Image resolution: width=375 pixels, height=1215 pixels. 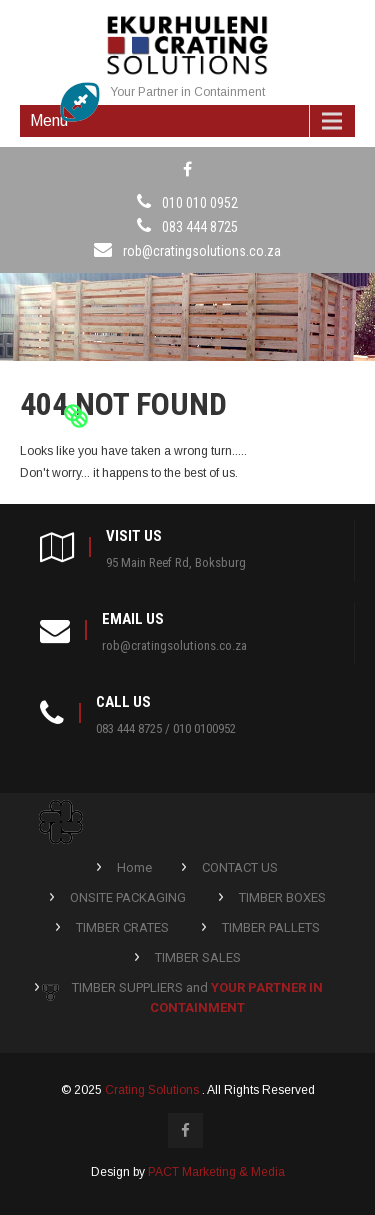 What do you see at coordinates (76, 416) in the screenshot?
I see `merge or combine selected objects` at bounding box center [76, 416].